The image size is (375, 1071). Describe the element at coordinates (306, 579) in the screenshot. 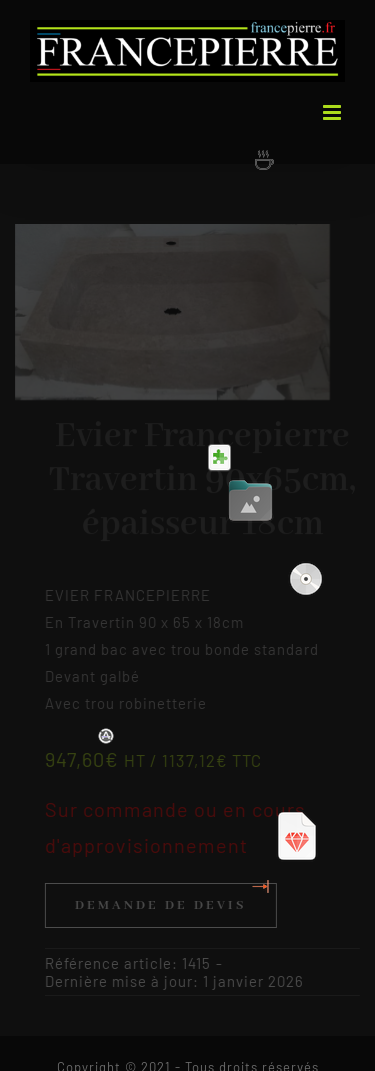

I see `access CD-ROM drive or optical disc contents` at that location.